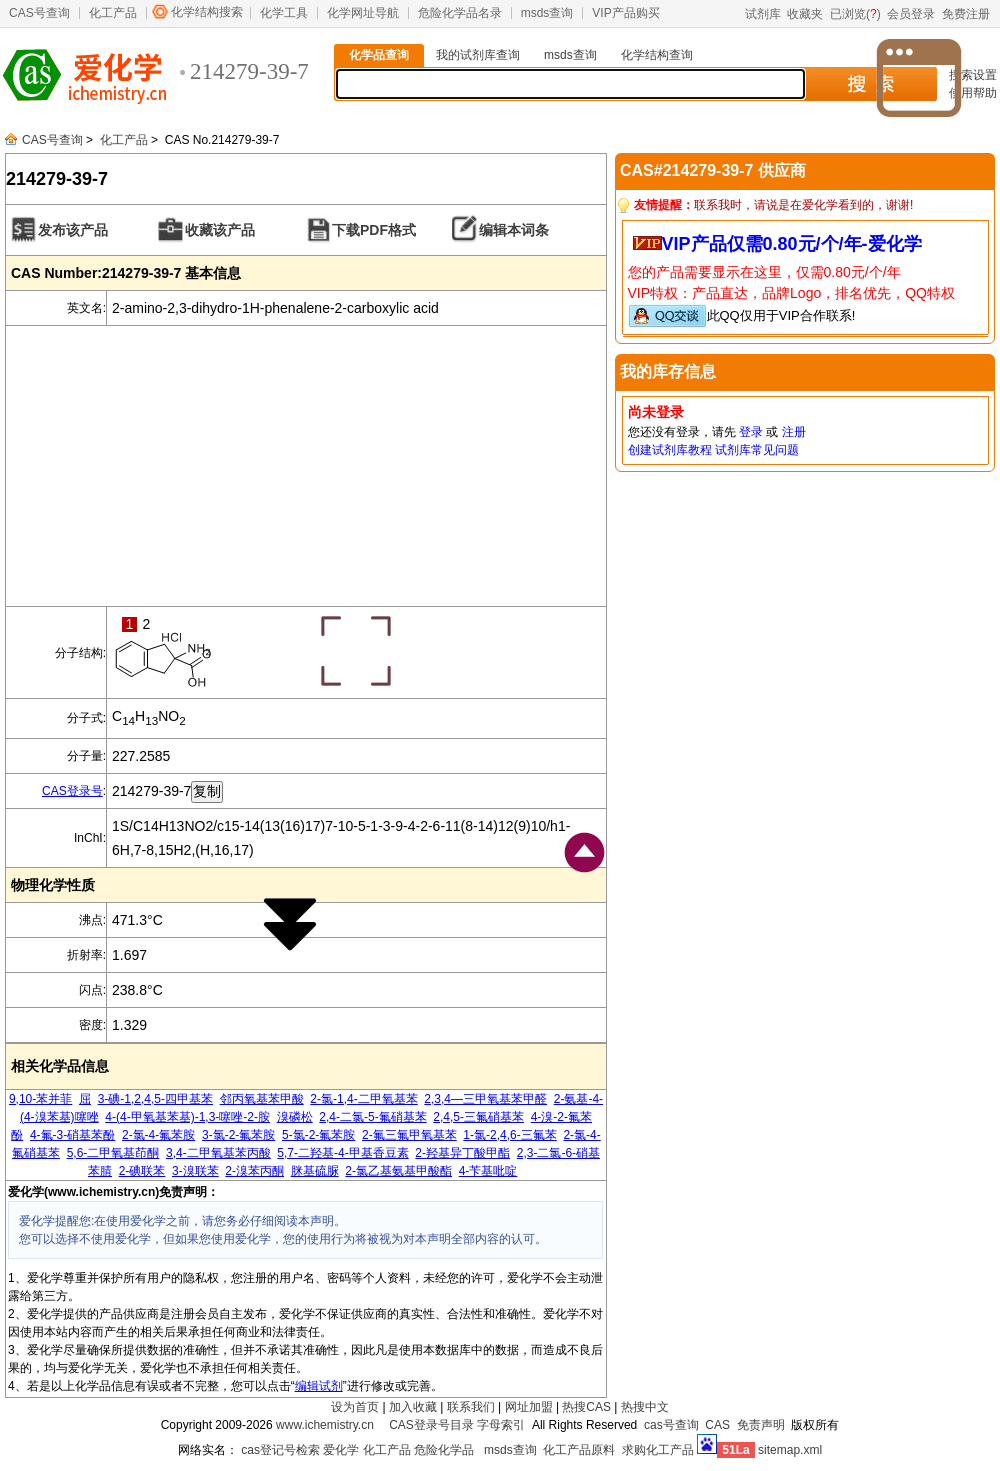  Describe the element at coordinates (919, 78) in the screenshot. I see `open a new window` at that location.